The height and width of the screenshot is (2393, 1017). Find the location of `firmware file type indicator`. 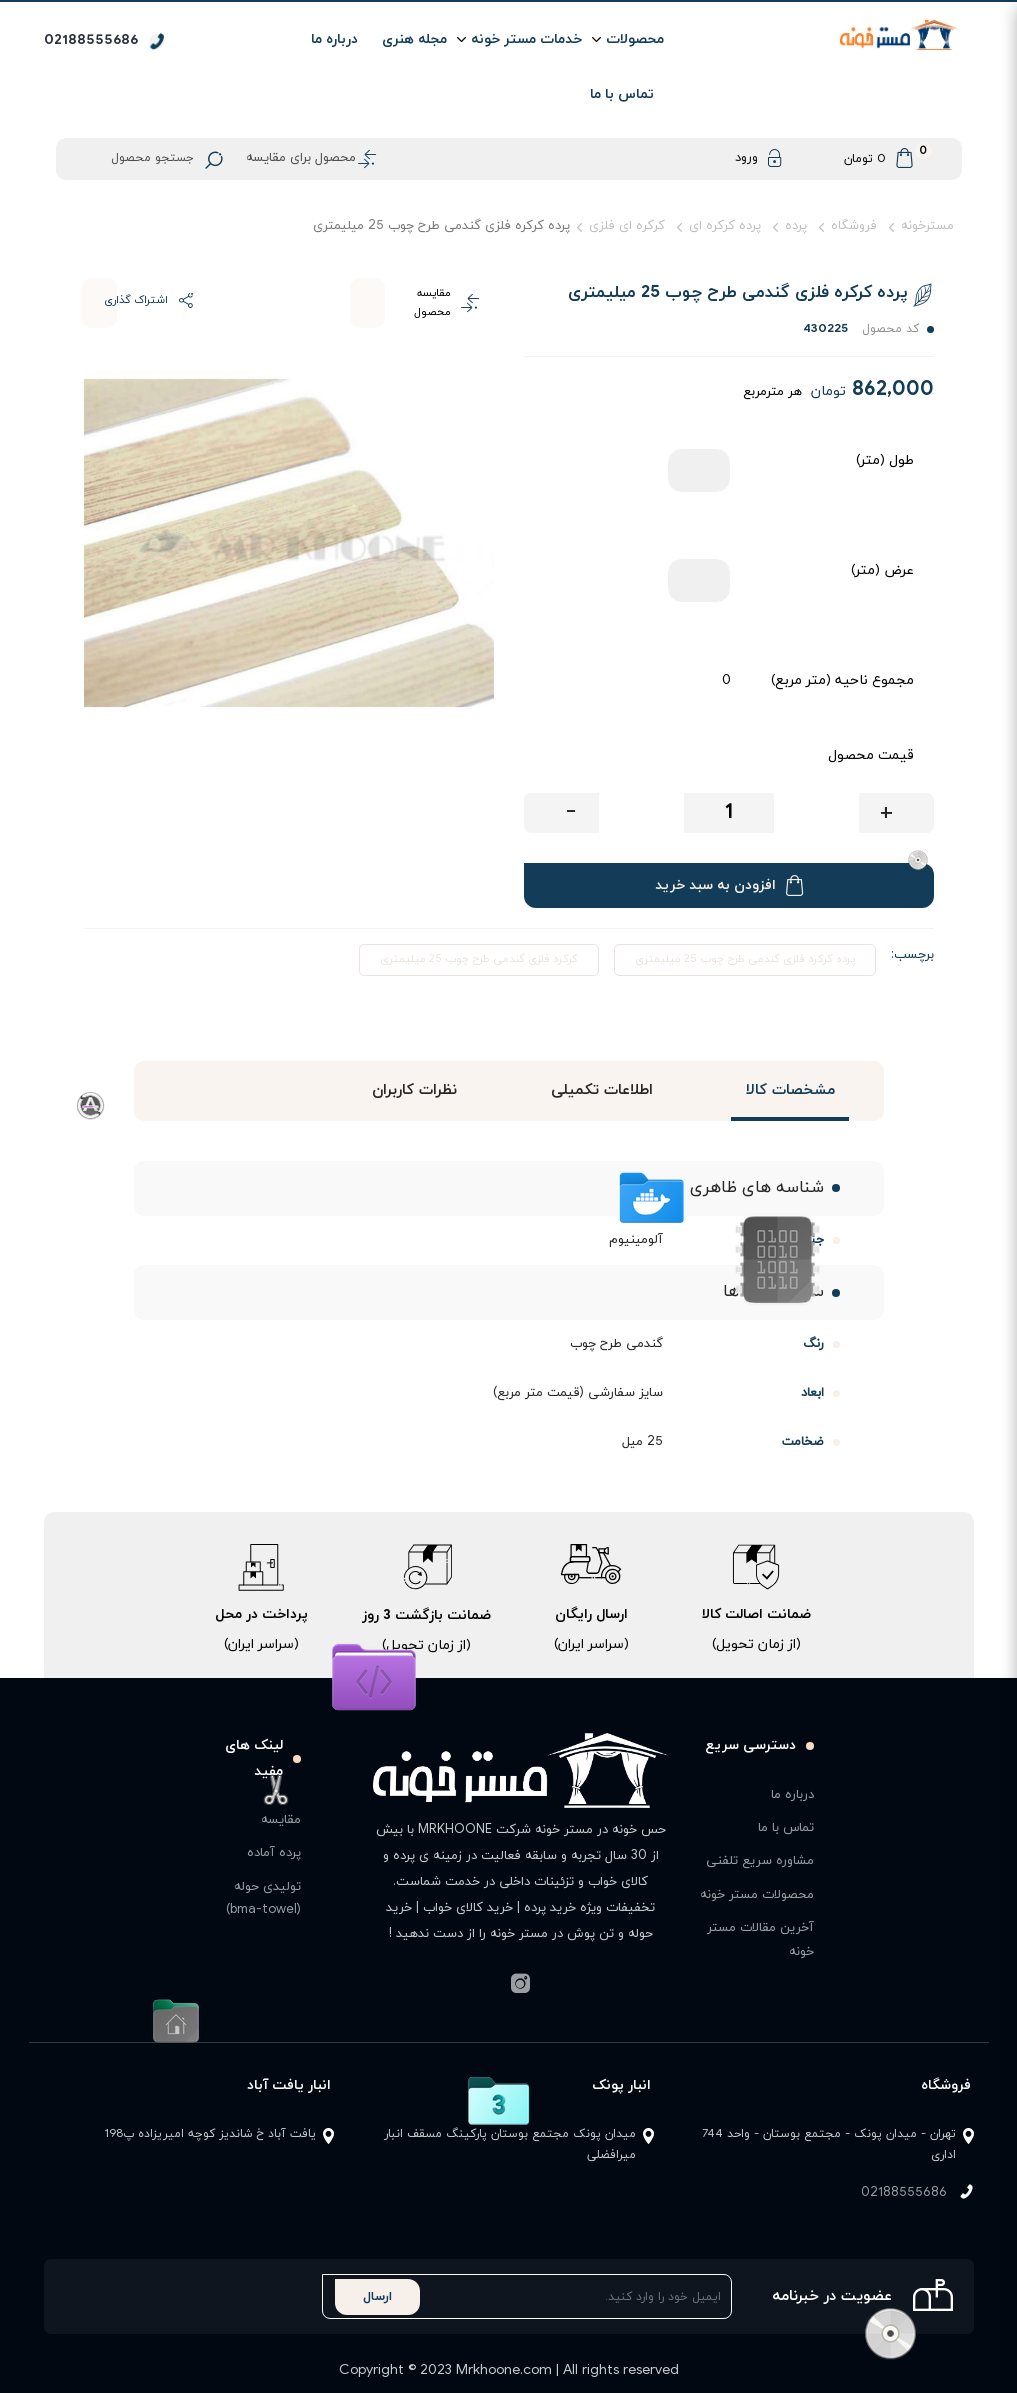

firmware file type indicator is located at coordinates (777, 1259).